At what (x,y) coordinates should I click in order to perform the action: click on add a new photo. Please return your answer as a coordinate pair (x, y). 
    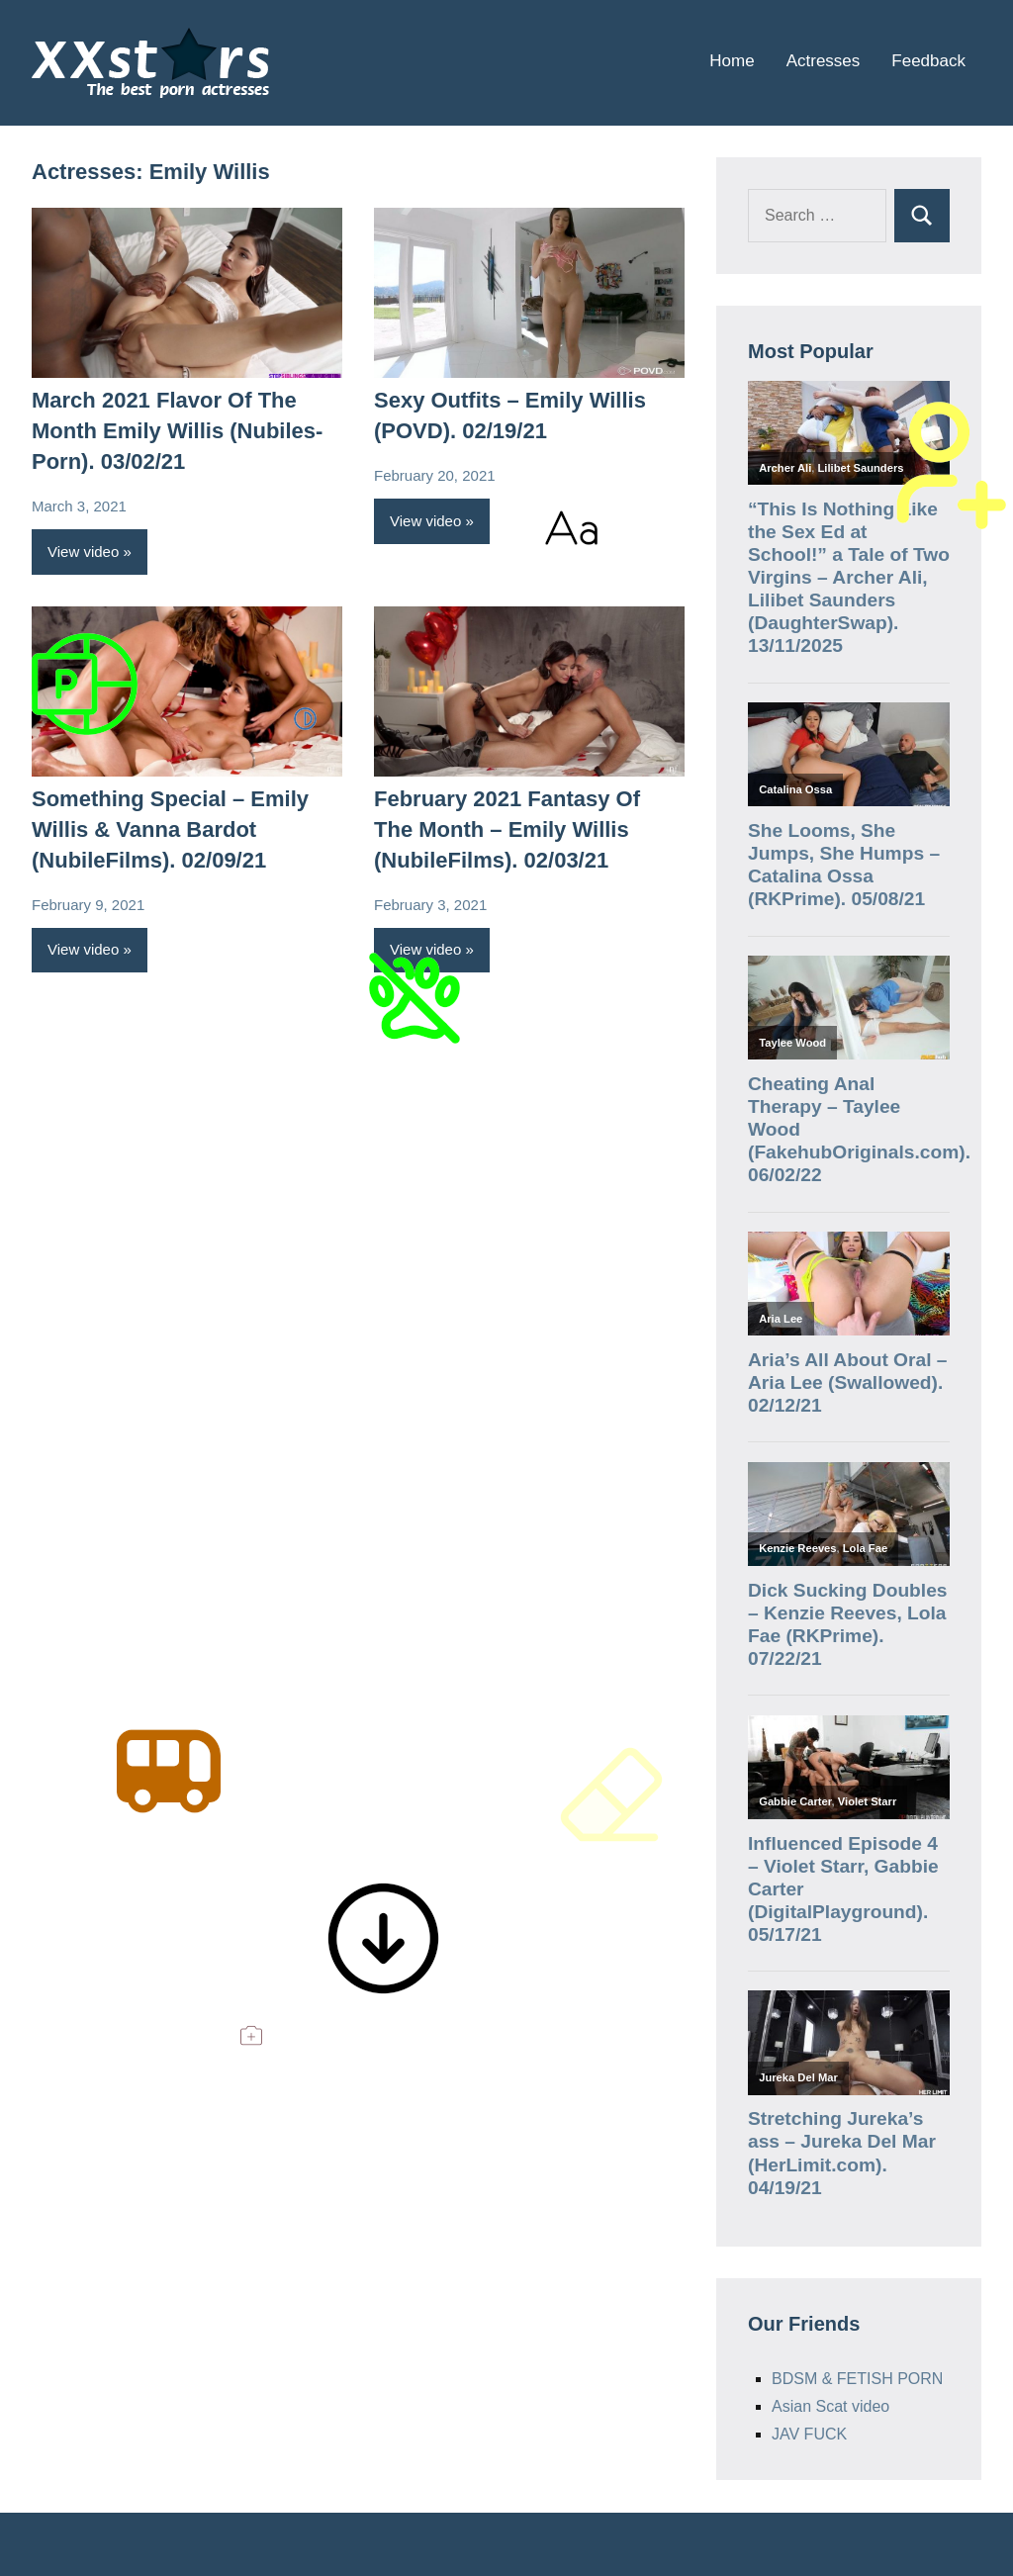
    Looking at the image, I should click on (251, 2036).